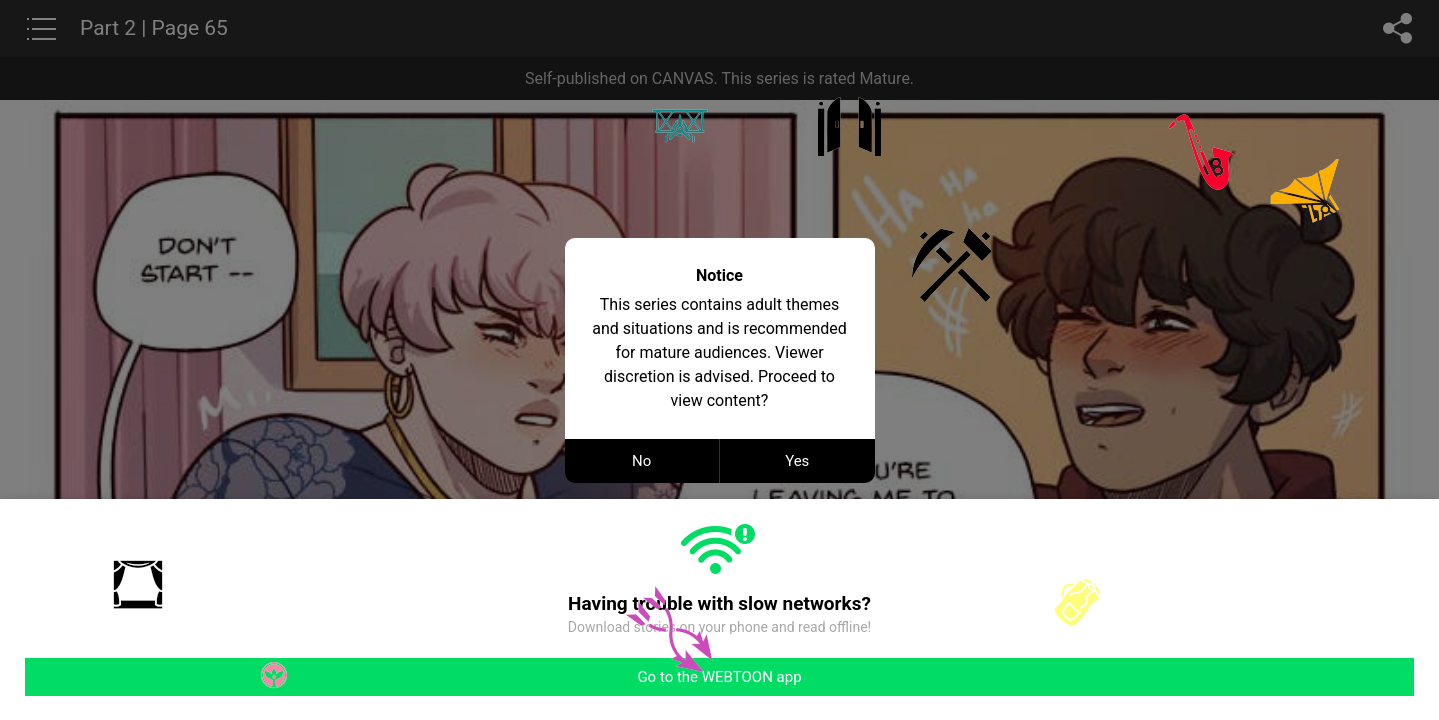 This screenshot has height=720, width=1439. I want to click on access hang gliding or paragliding activities, so click(1305, 191).